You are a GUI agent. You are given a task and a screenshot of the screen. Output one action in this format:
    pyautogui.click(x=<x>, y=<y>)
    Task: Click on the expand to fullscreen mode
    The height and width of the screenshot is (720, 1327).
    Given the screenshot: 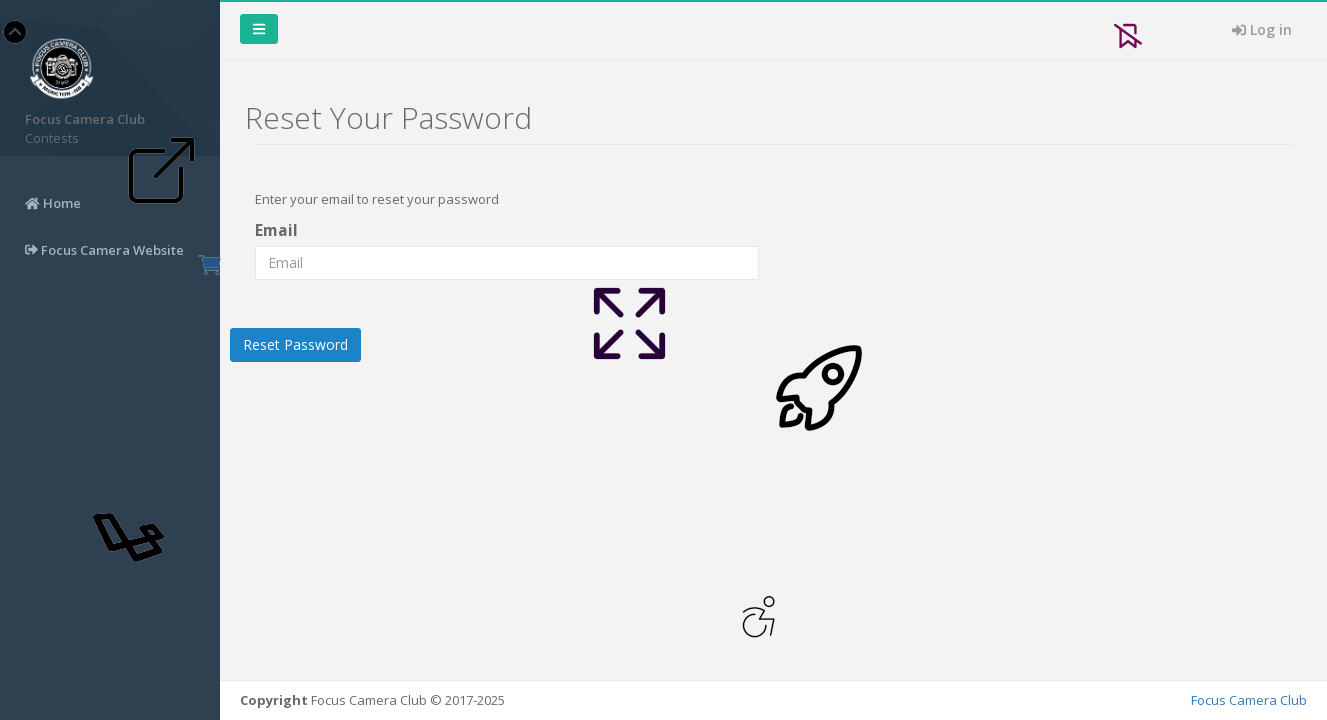 What is the action you would take?
    pyautogui.click(x=629, y=323)
    